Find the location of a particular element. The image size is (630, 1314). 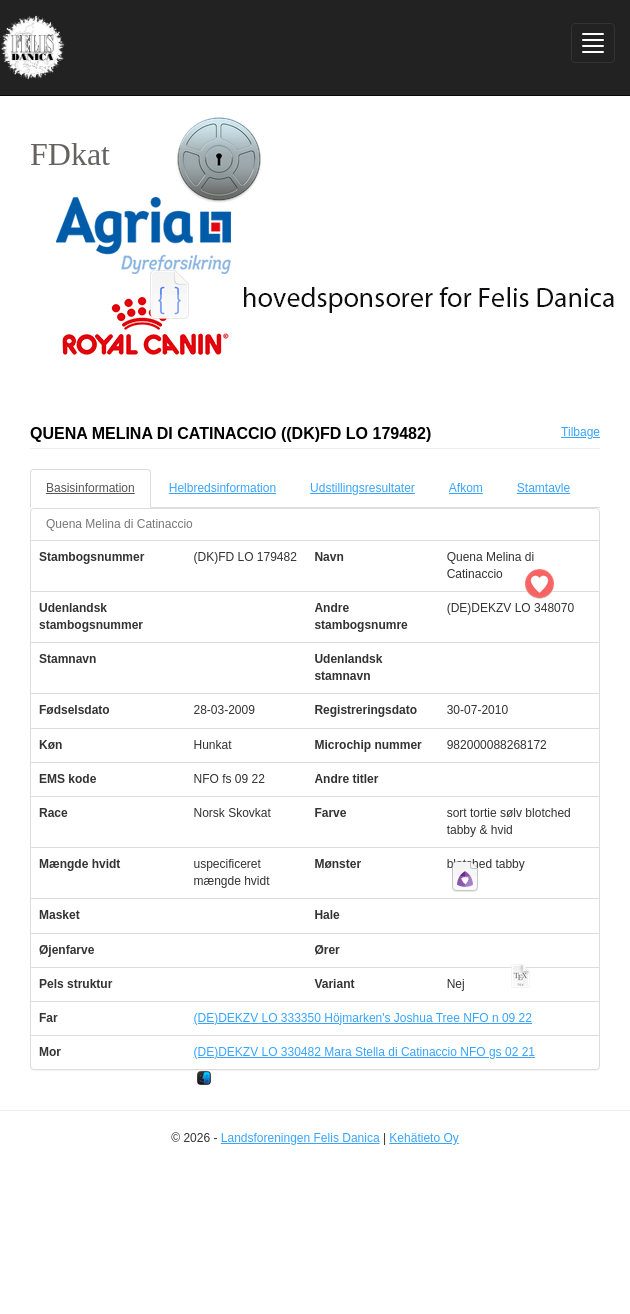

mark item as favorite is located at coordinates (539, 583).